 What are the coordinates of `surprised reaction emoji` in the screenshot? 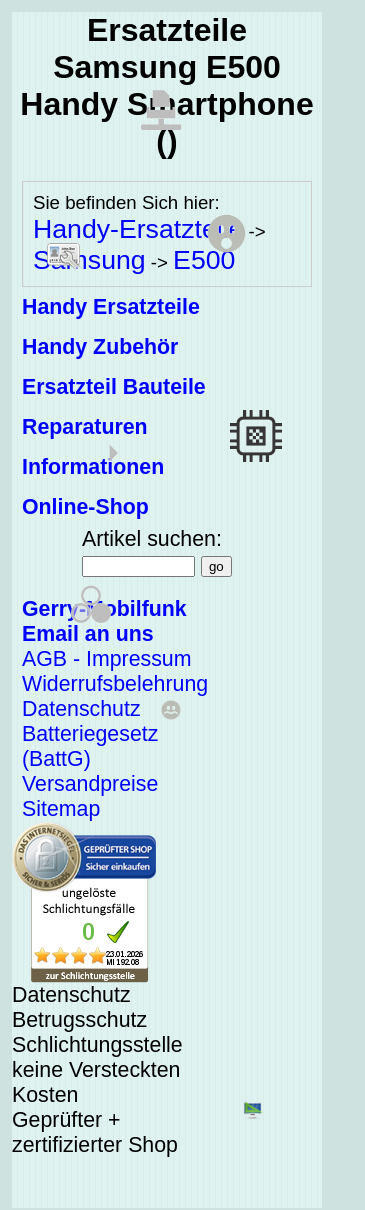 It's located at (226, 233).